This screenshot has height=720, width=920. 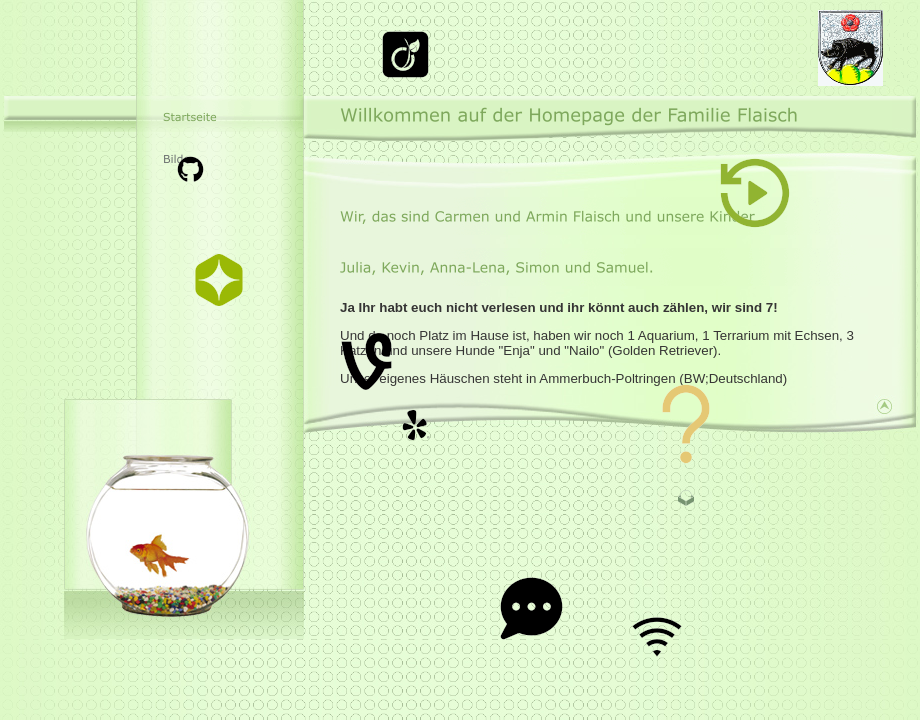 What do you see at coordinates (686, 424) in the screenshot?
I see `access help or support information` at bounding box center [686, 424].